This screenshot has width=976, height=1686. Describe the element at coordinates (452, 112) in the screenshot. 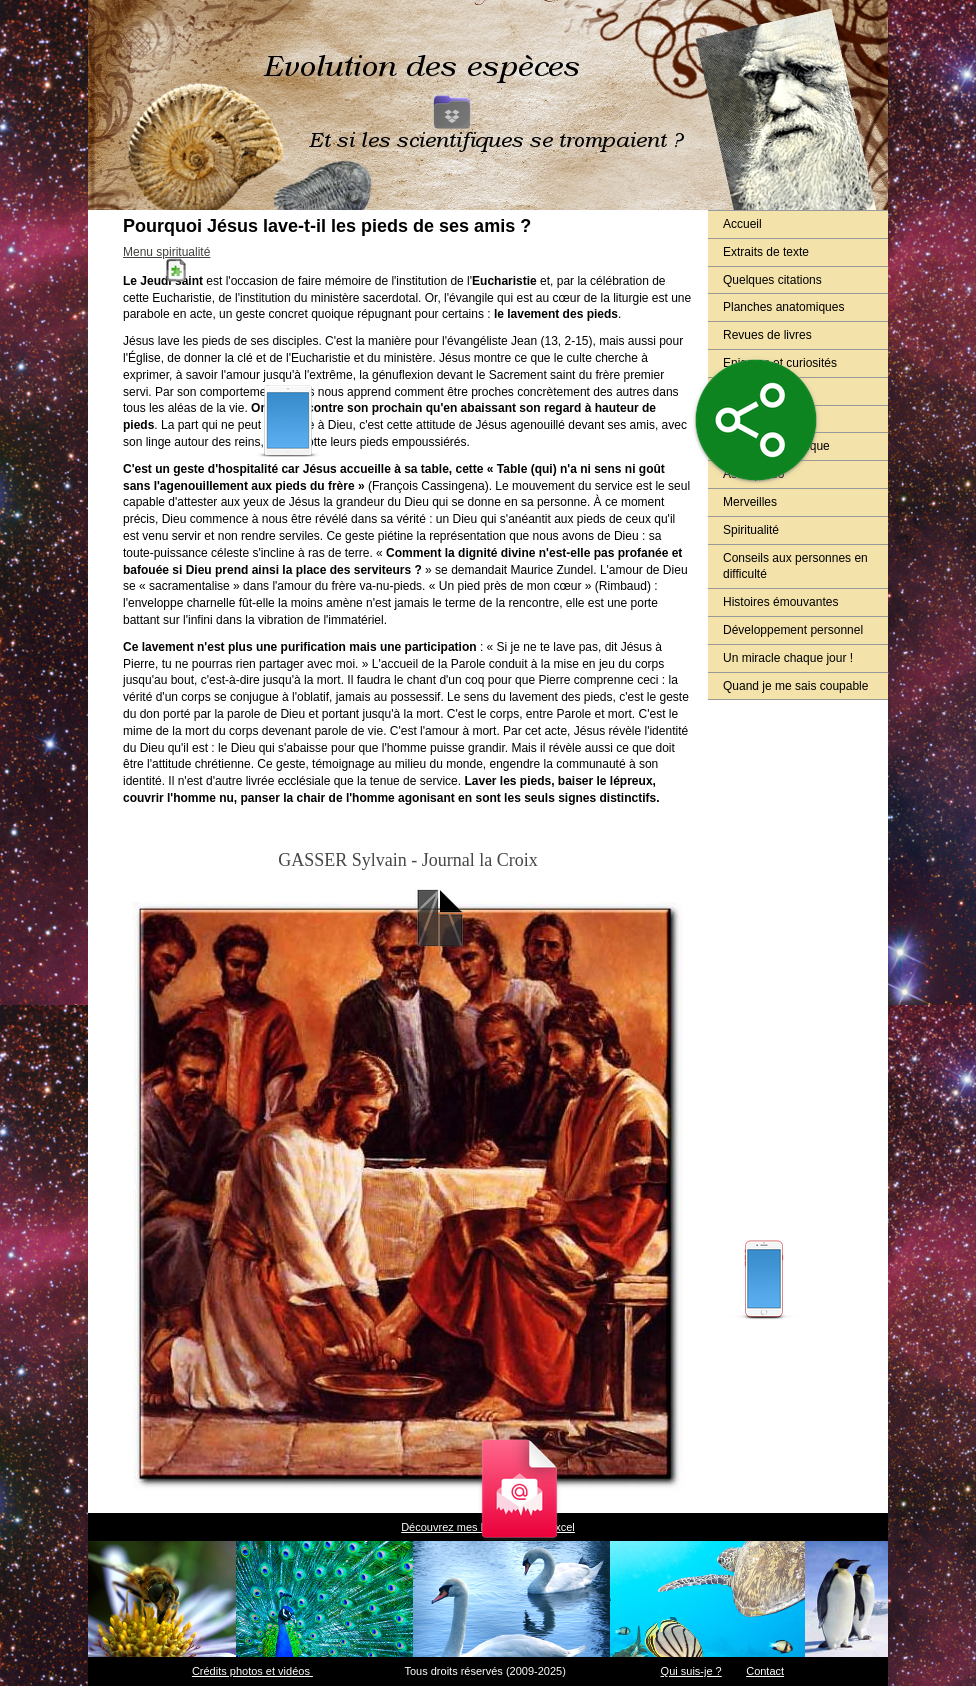

I see `open your dropbox synced folder` at that location.